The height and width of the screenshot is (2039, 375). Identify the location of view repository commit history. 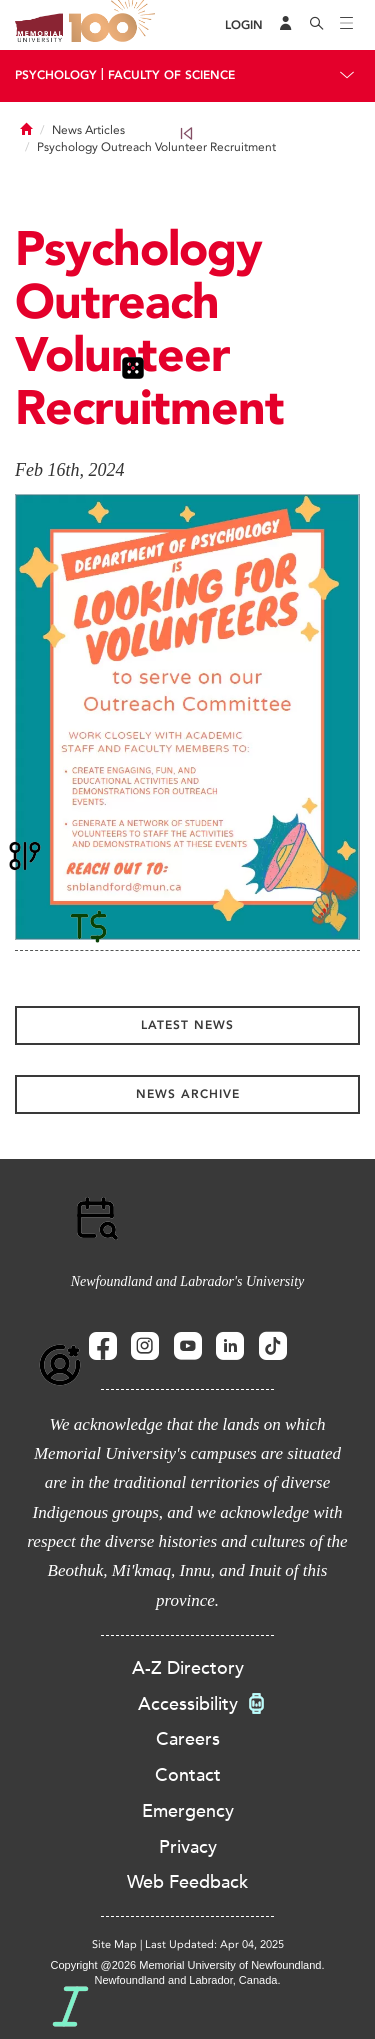
(25, 856).